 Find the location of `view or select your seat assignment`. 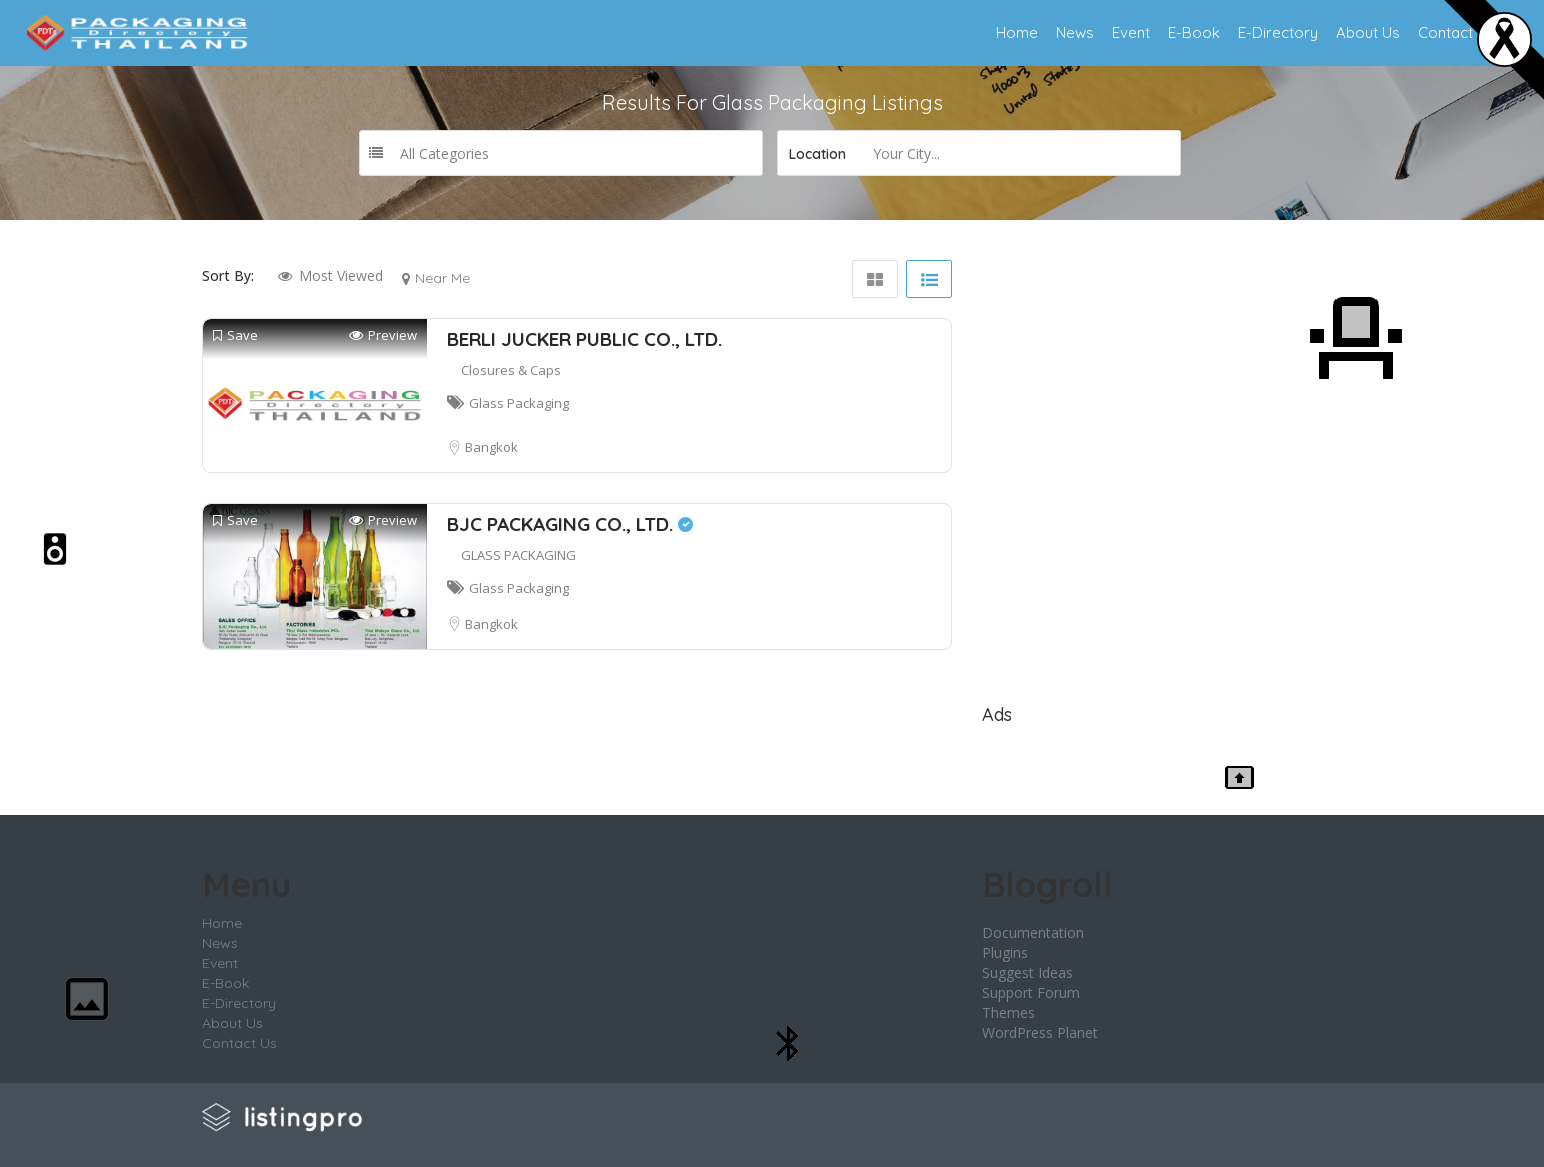

view or select your seat assignment is located at coordinates (1356, 338).